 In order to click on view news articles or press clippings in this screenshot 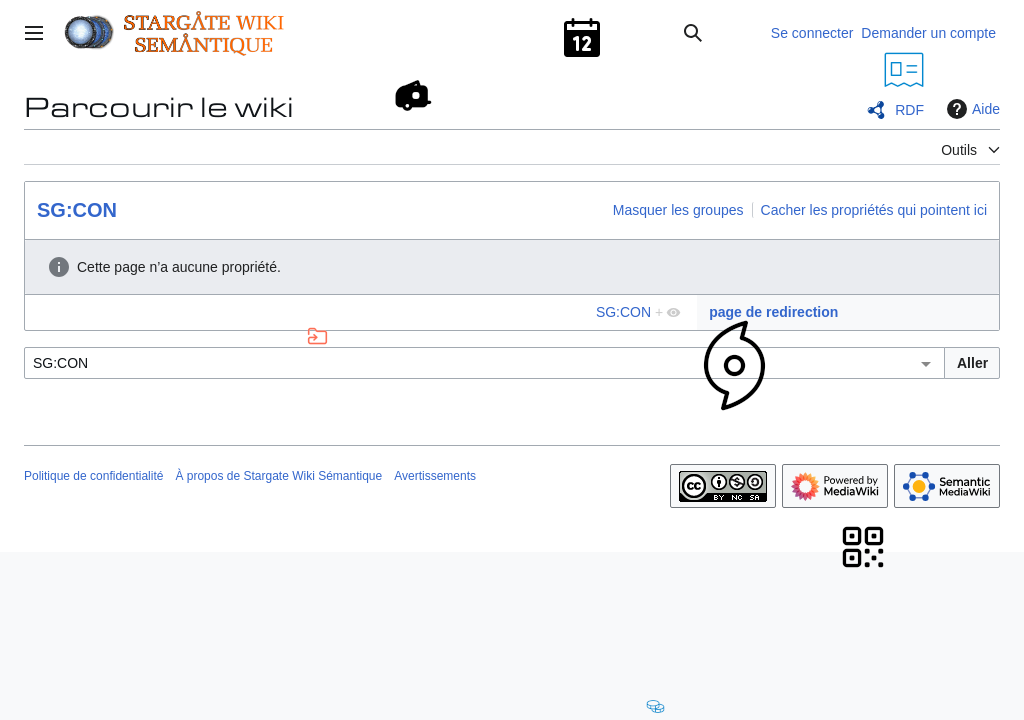, I will do `click(904, 69)`.